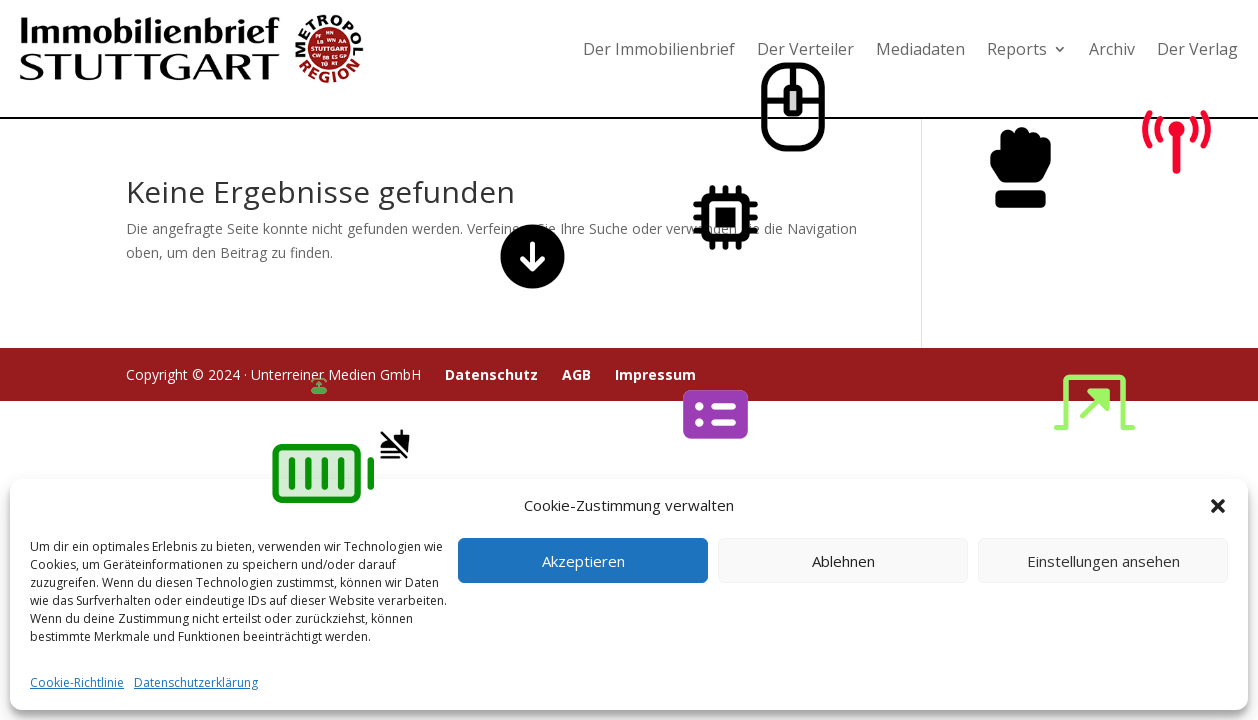  Describe the element at coordinates (793, 107) in the screenshot. I see `indicates middle mouse button click action` at that location.